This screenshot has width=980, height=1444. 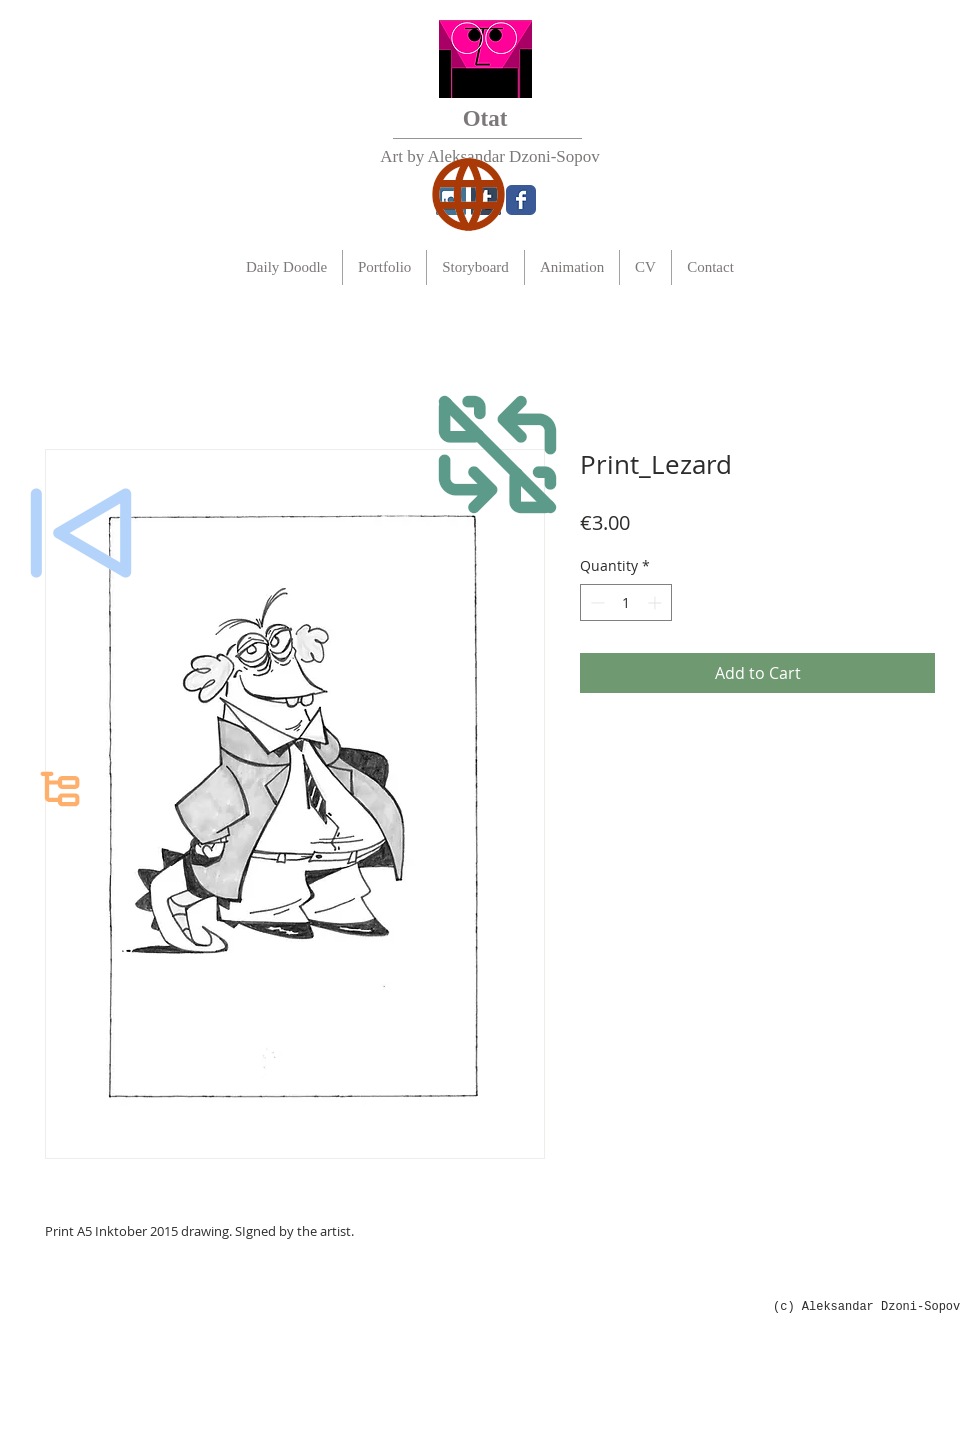 What do you see at coordinates (497, 454) in the screenshot?
I see `shuffle or swap mode disabled` at bounding box center [497, 454].